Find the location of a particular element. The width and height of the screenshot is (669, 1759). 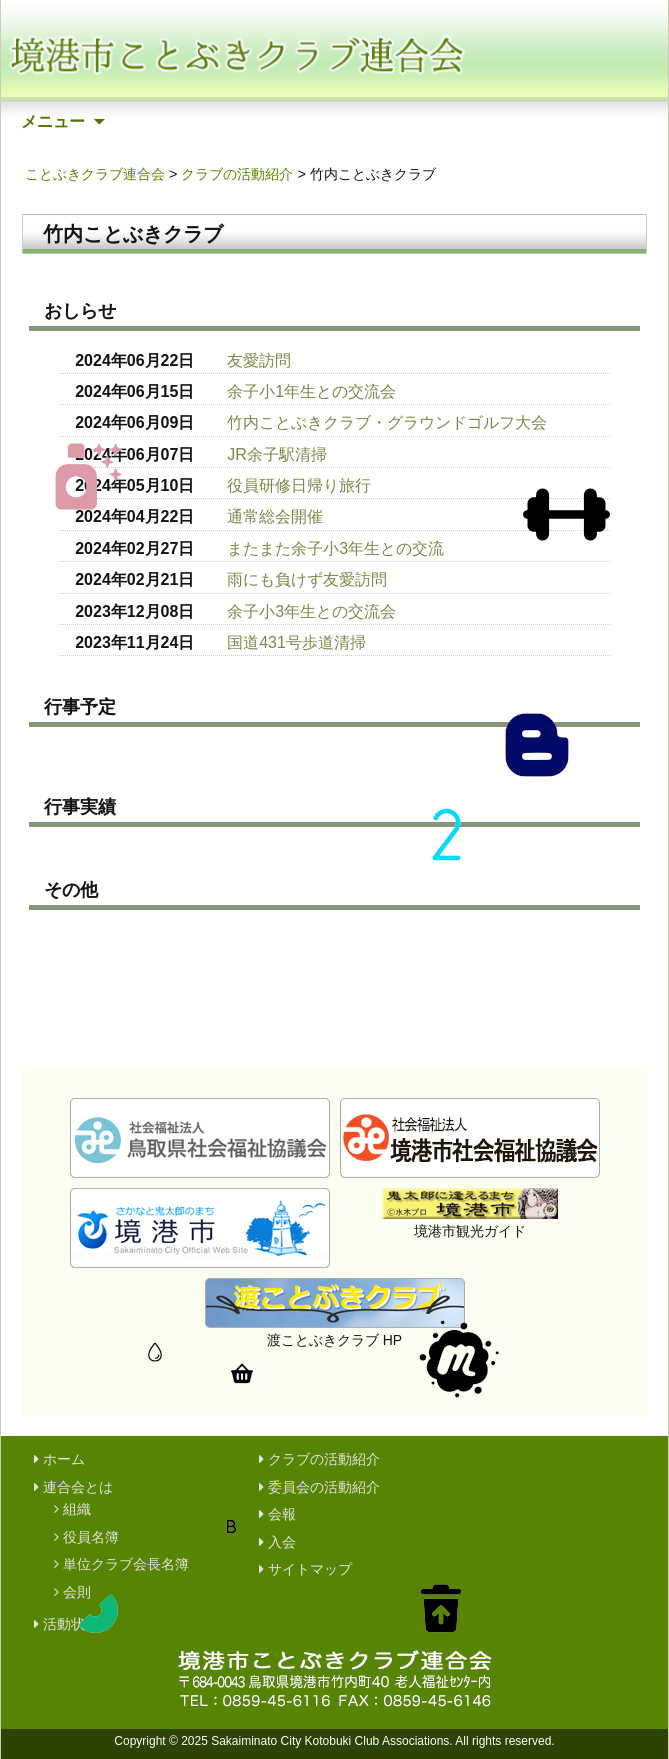

indicates water or hydration tracking is located at coordinates (155, 1352).